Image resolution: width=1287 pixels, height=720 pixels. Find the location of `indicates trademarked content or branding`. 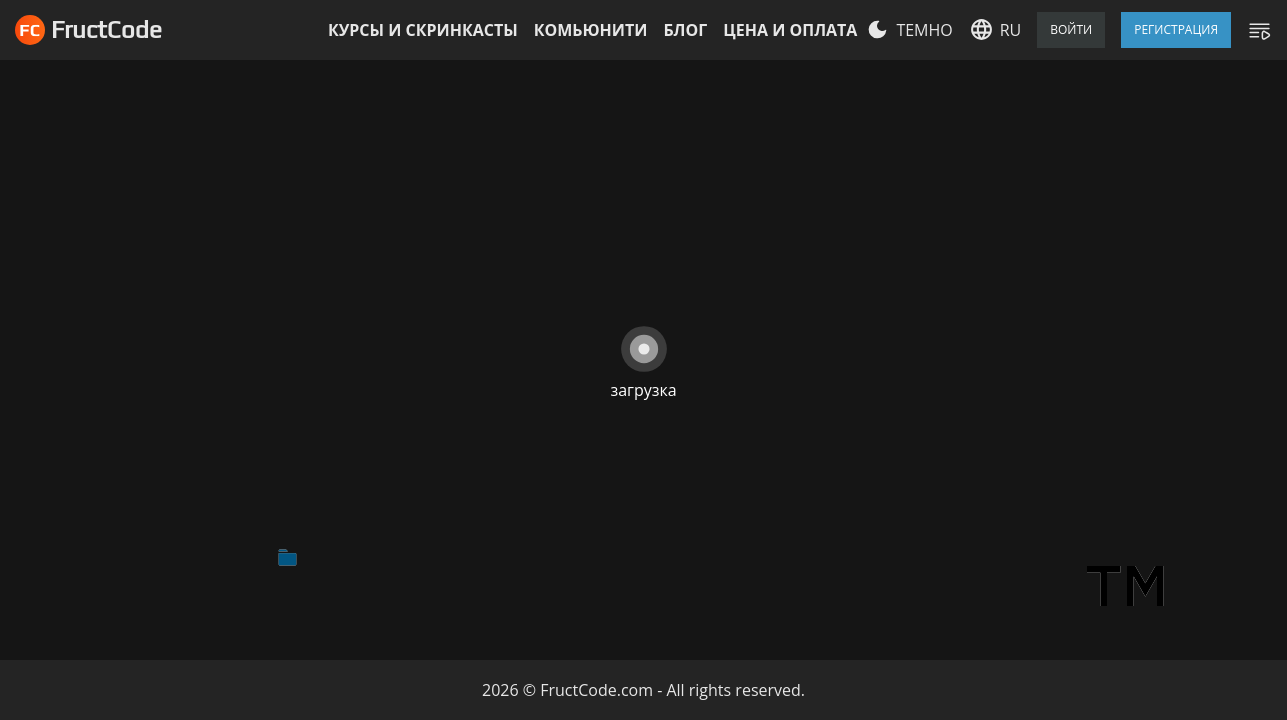

indicates trademarked content or branding is located at coordinates (1127, 586).